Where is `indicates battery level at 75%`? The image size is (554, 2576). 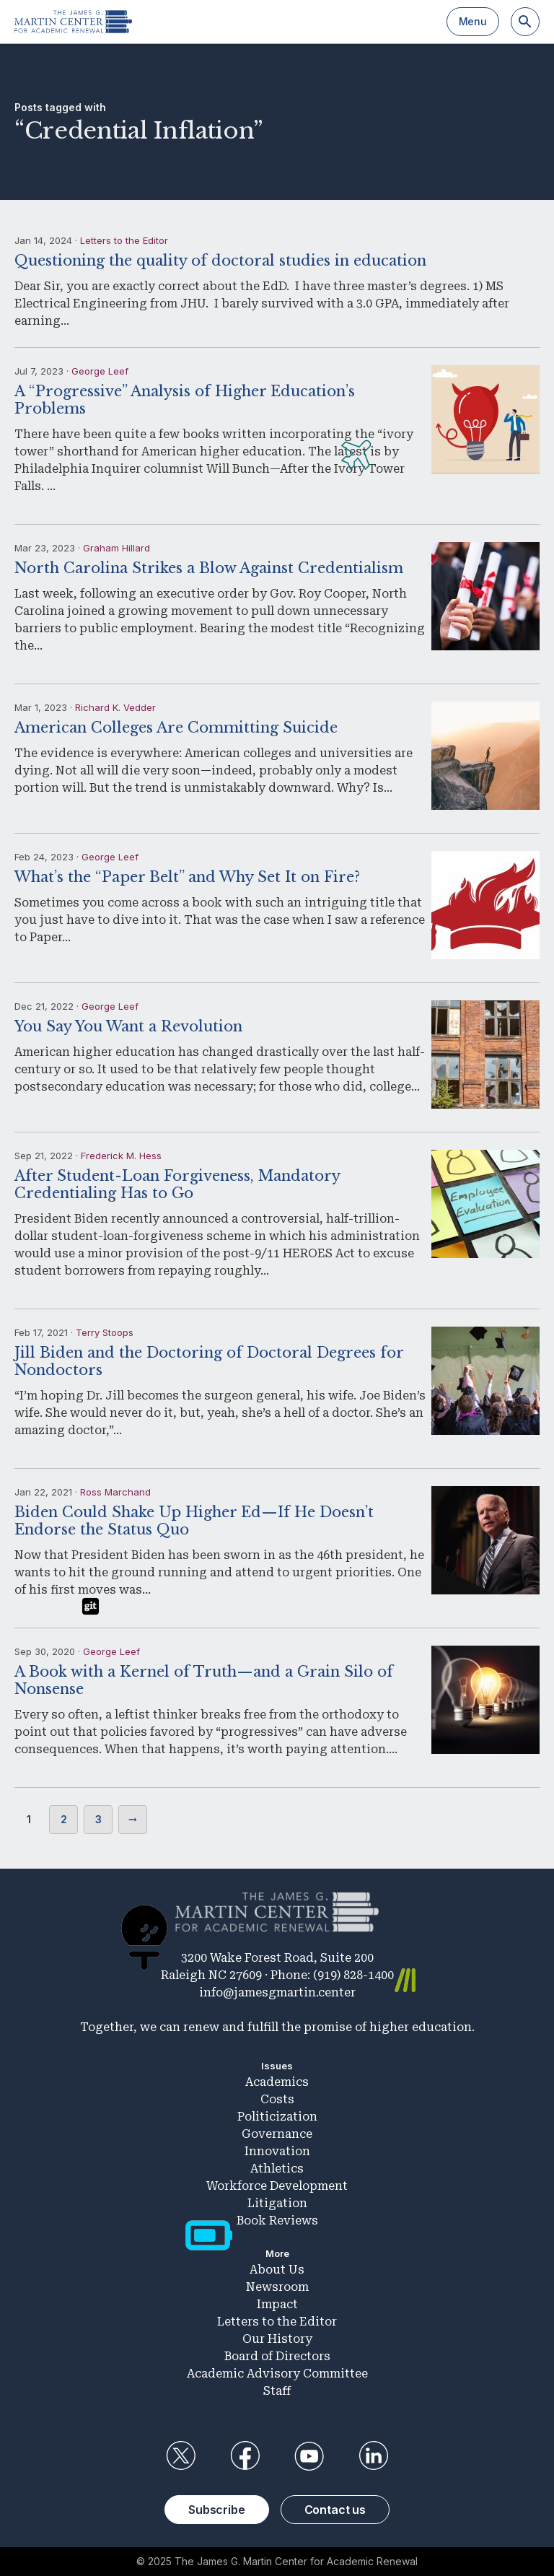
indicates battery level at 75% is located at coordinates (208, 2235).